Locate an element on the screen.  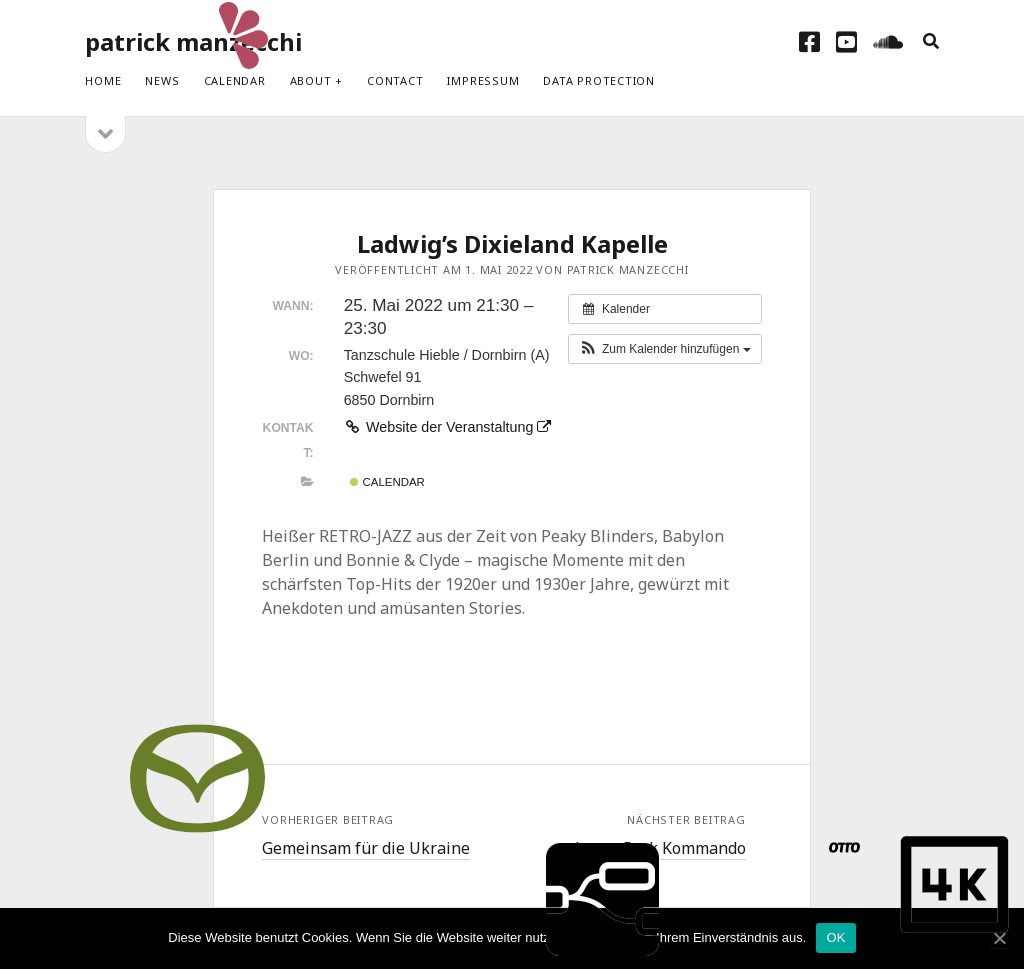
visit the OTTO online shopping platform is located at coordinates (844, 847).